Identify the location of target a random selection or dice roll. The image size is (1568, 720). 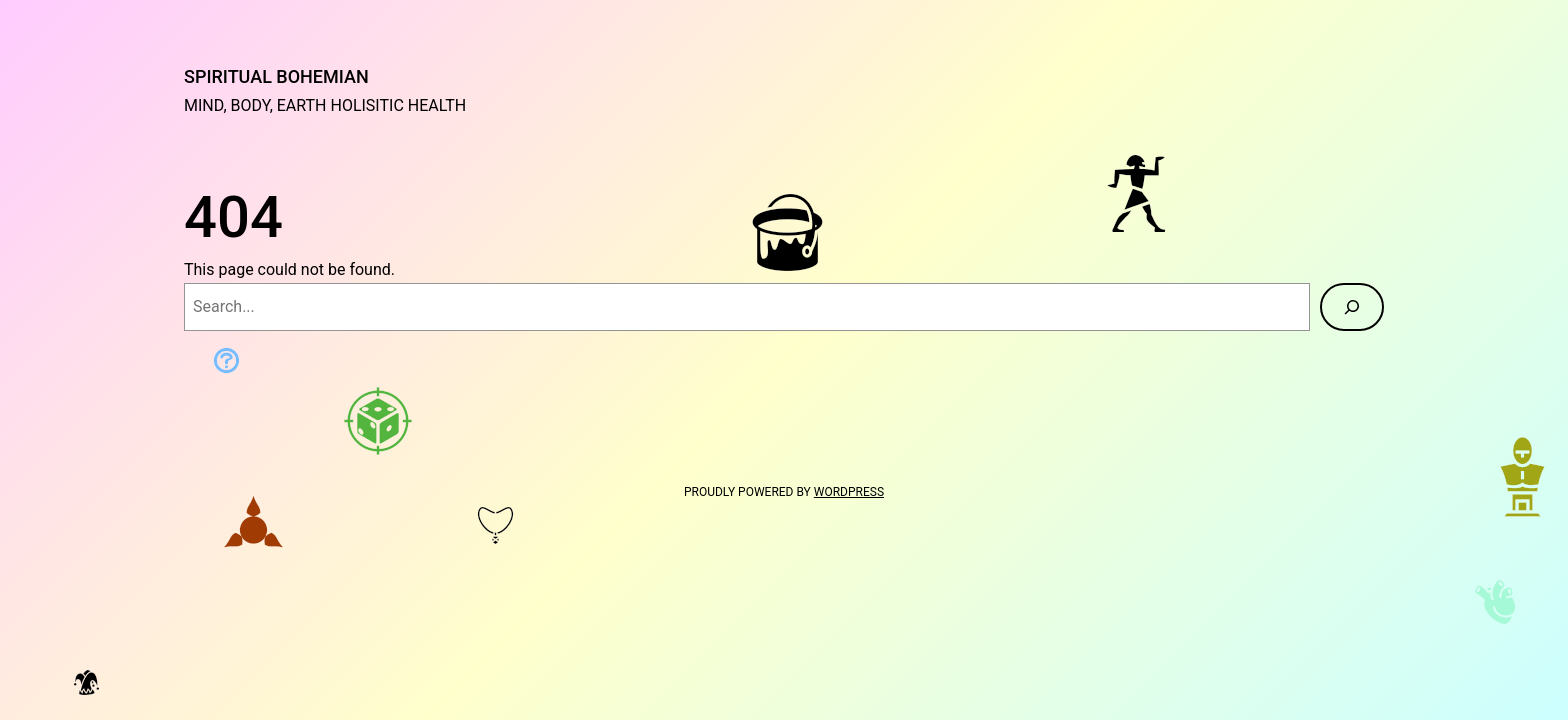
(378, 421).